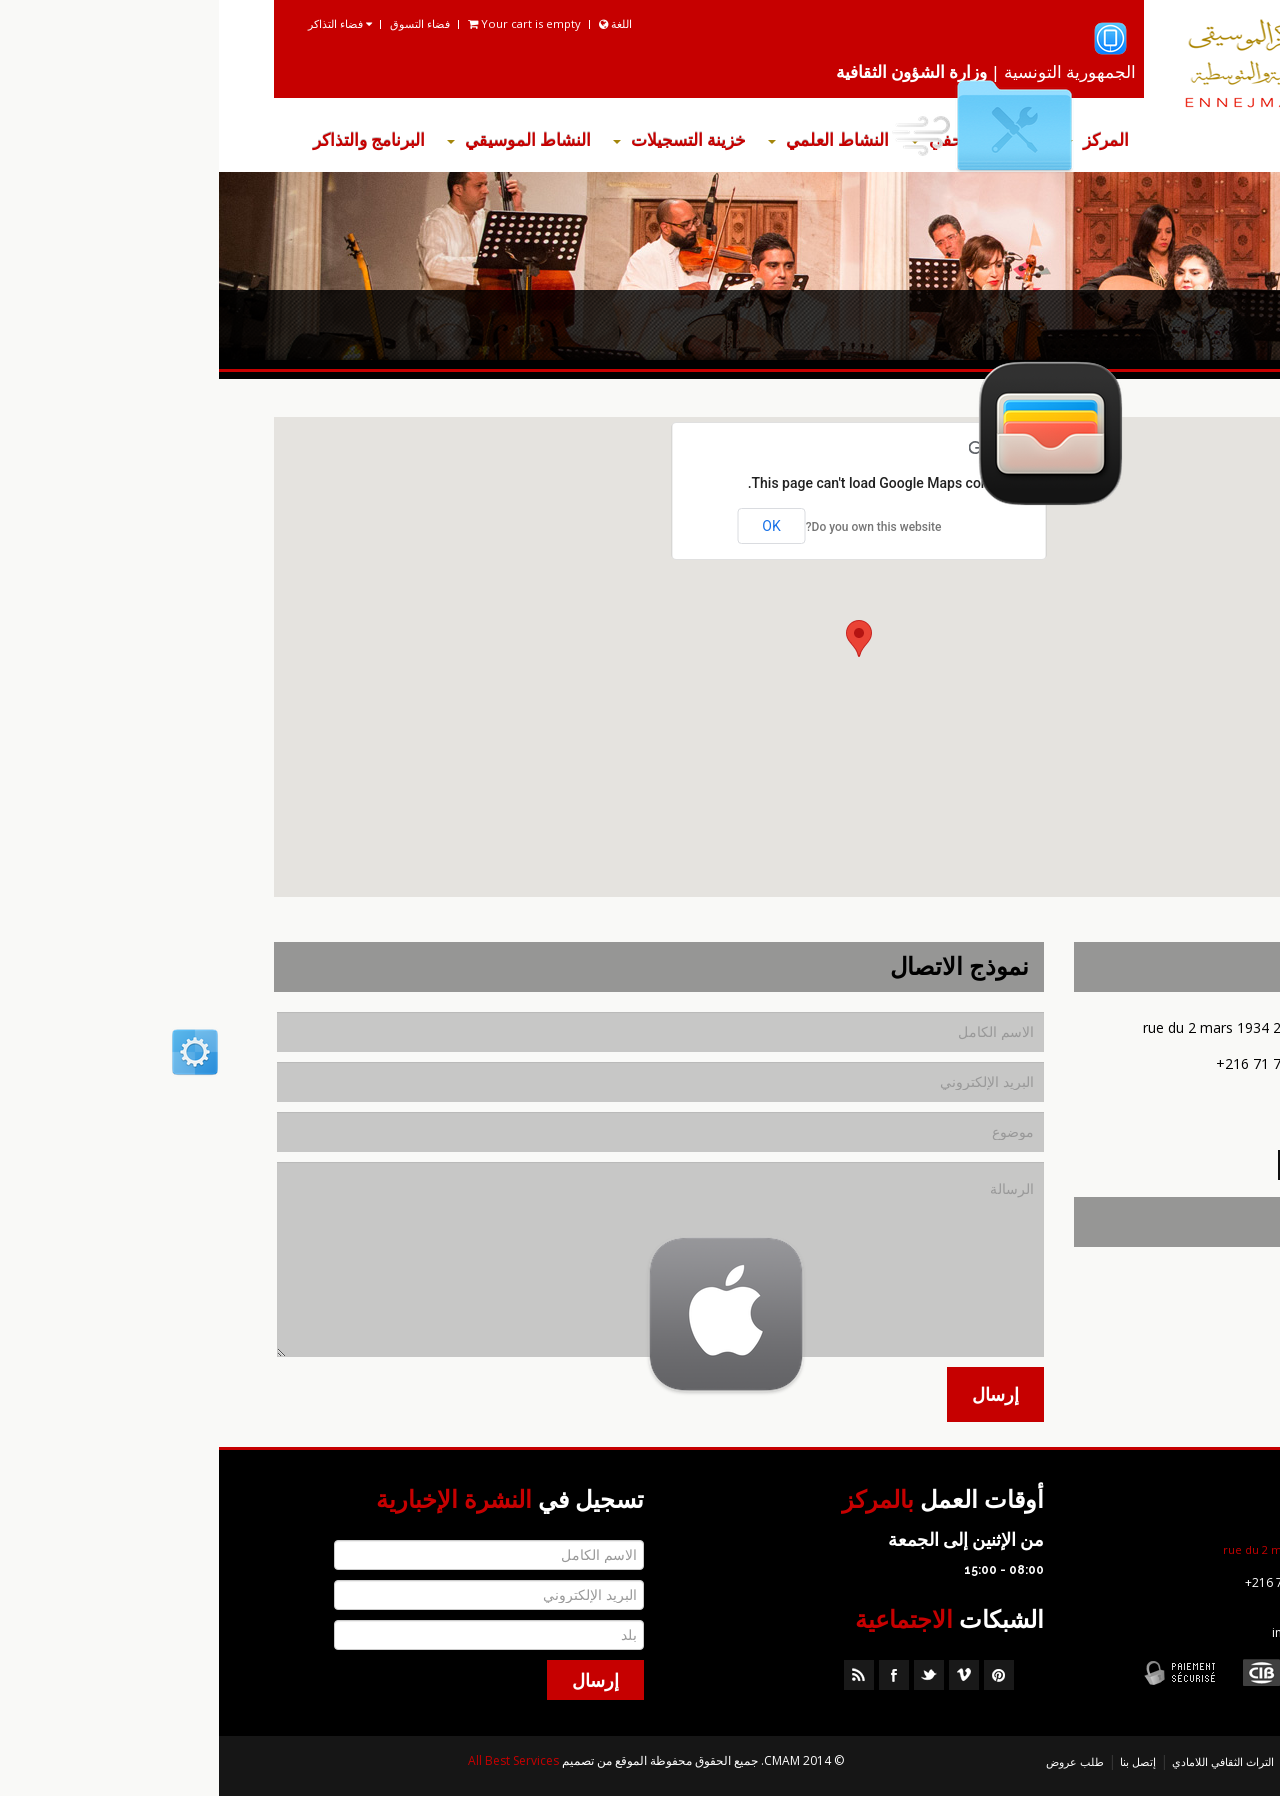 This screenshot has height=1796, width=1280. I want to click on windows executable file type indicator, so click(195, 1052).